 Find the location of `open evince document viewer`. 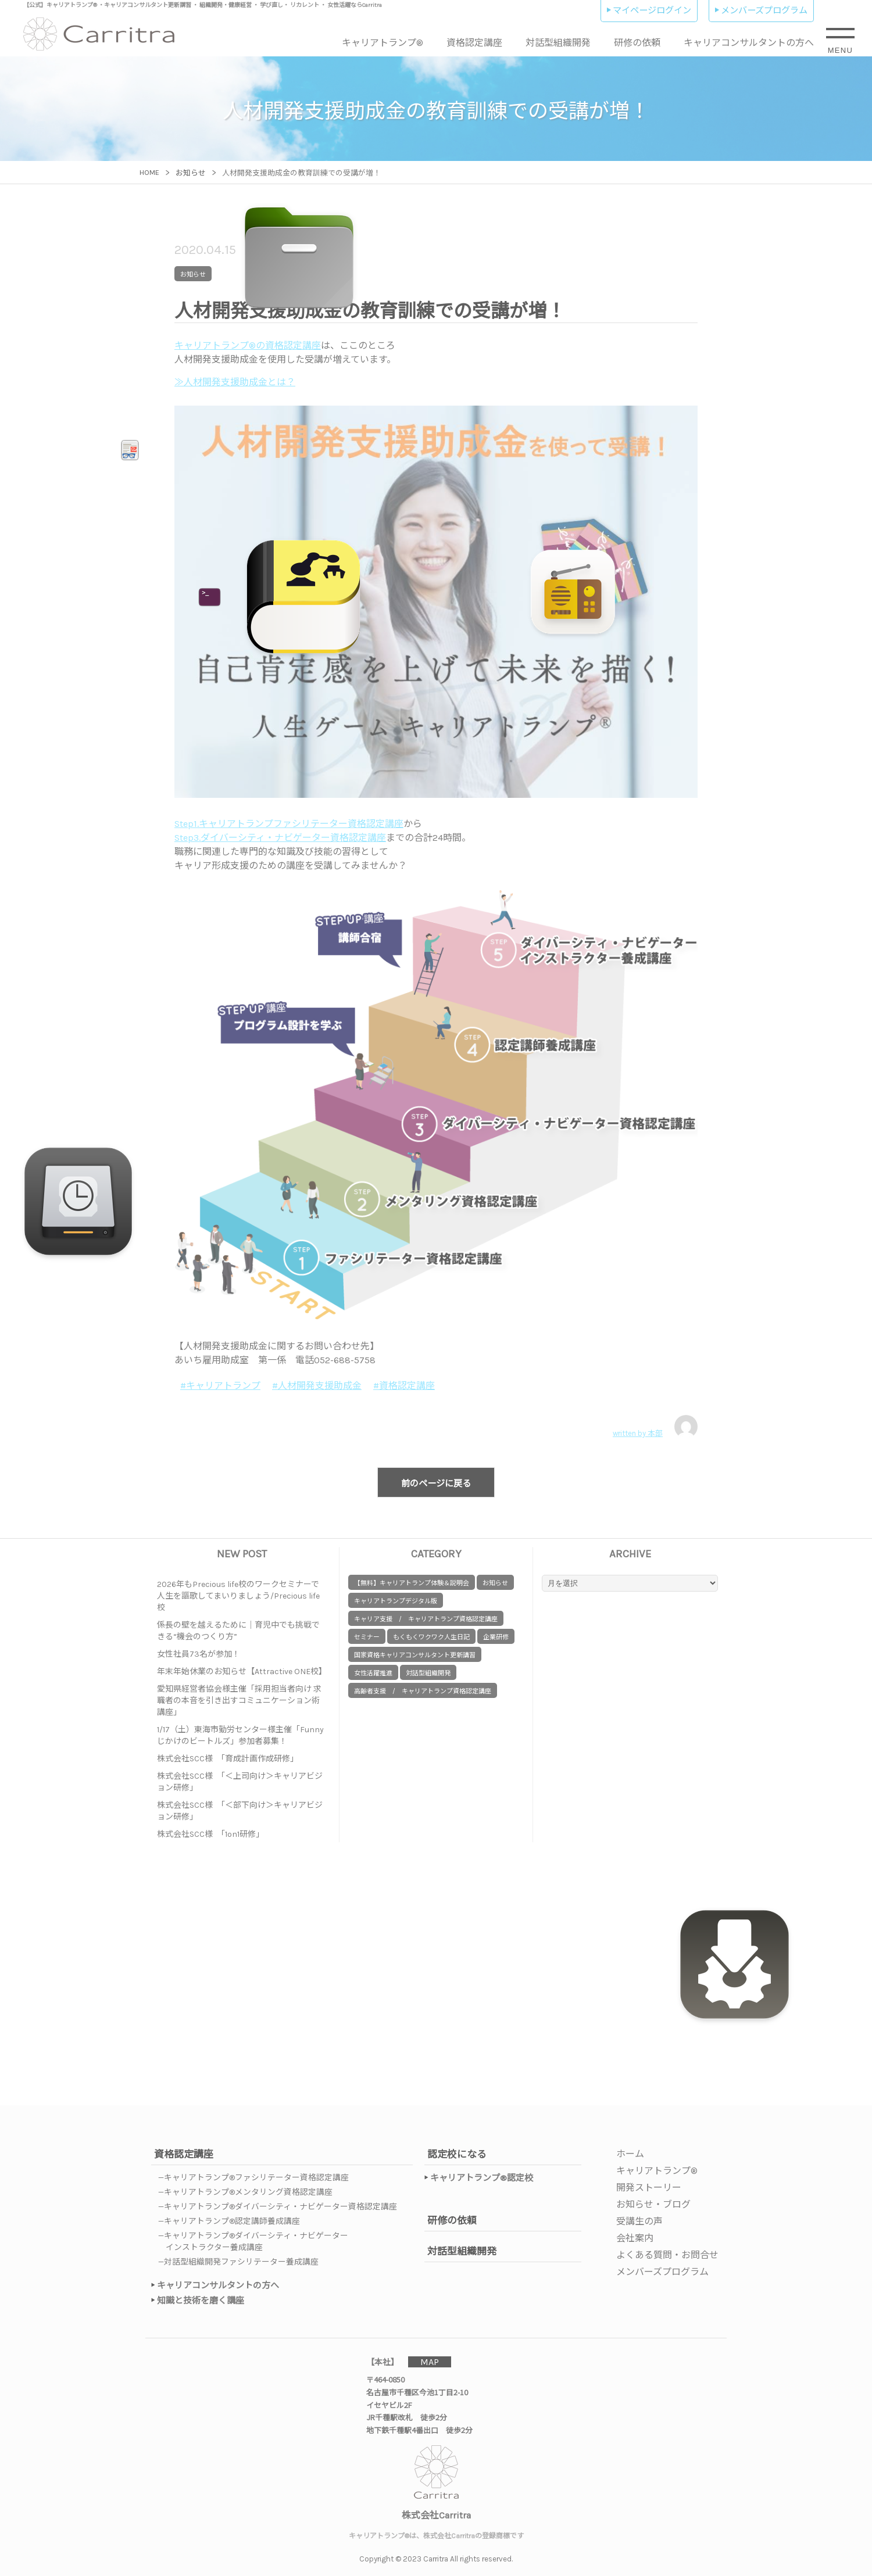

open evince document viewer is located at coordinates (130, 450).